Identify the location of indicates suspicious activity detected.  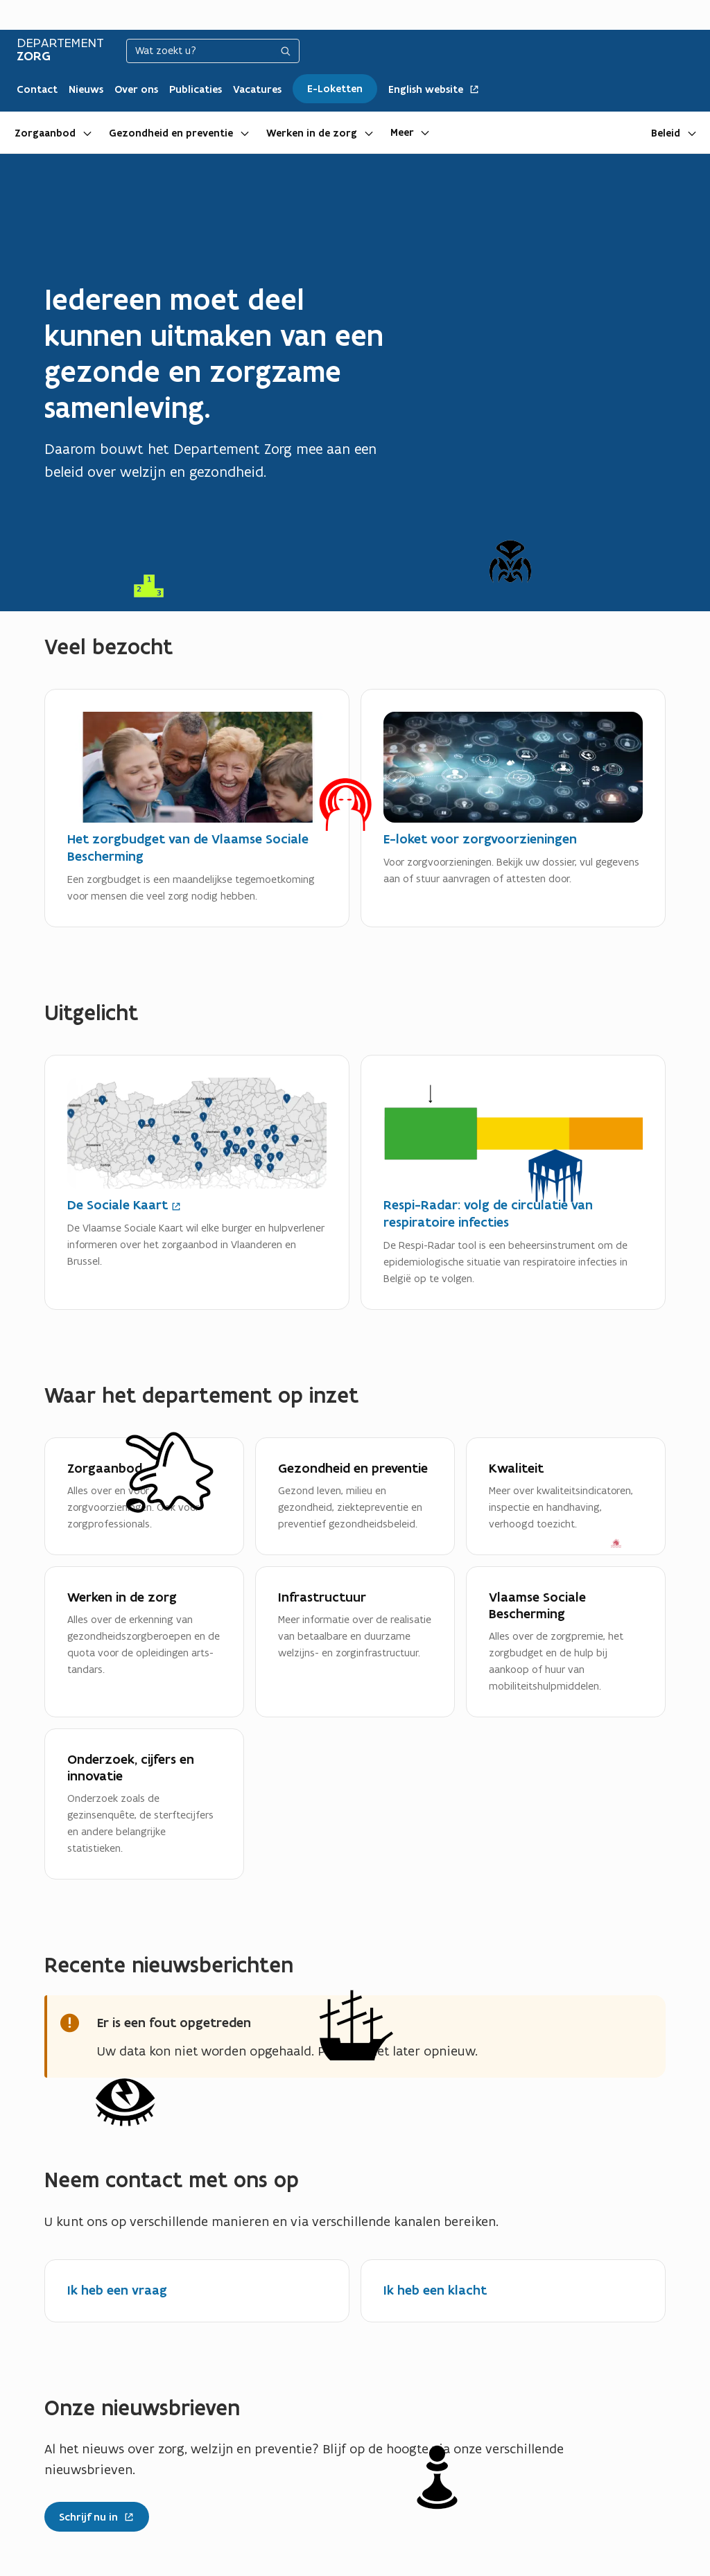
(345, 805).